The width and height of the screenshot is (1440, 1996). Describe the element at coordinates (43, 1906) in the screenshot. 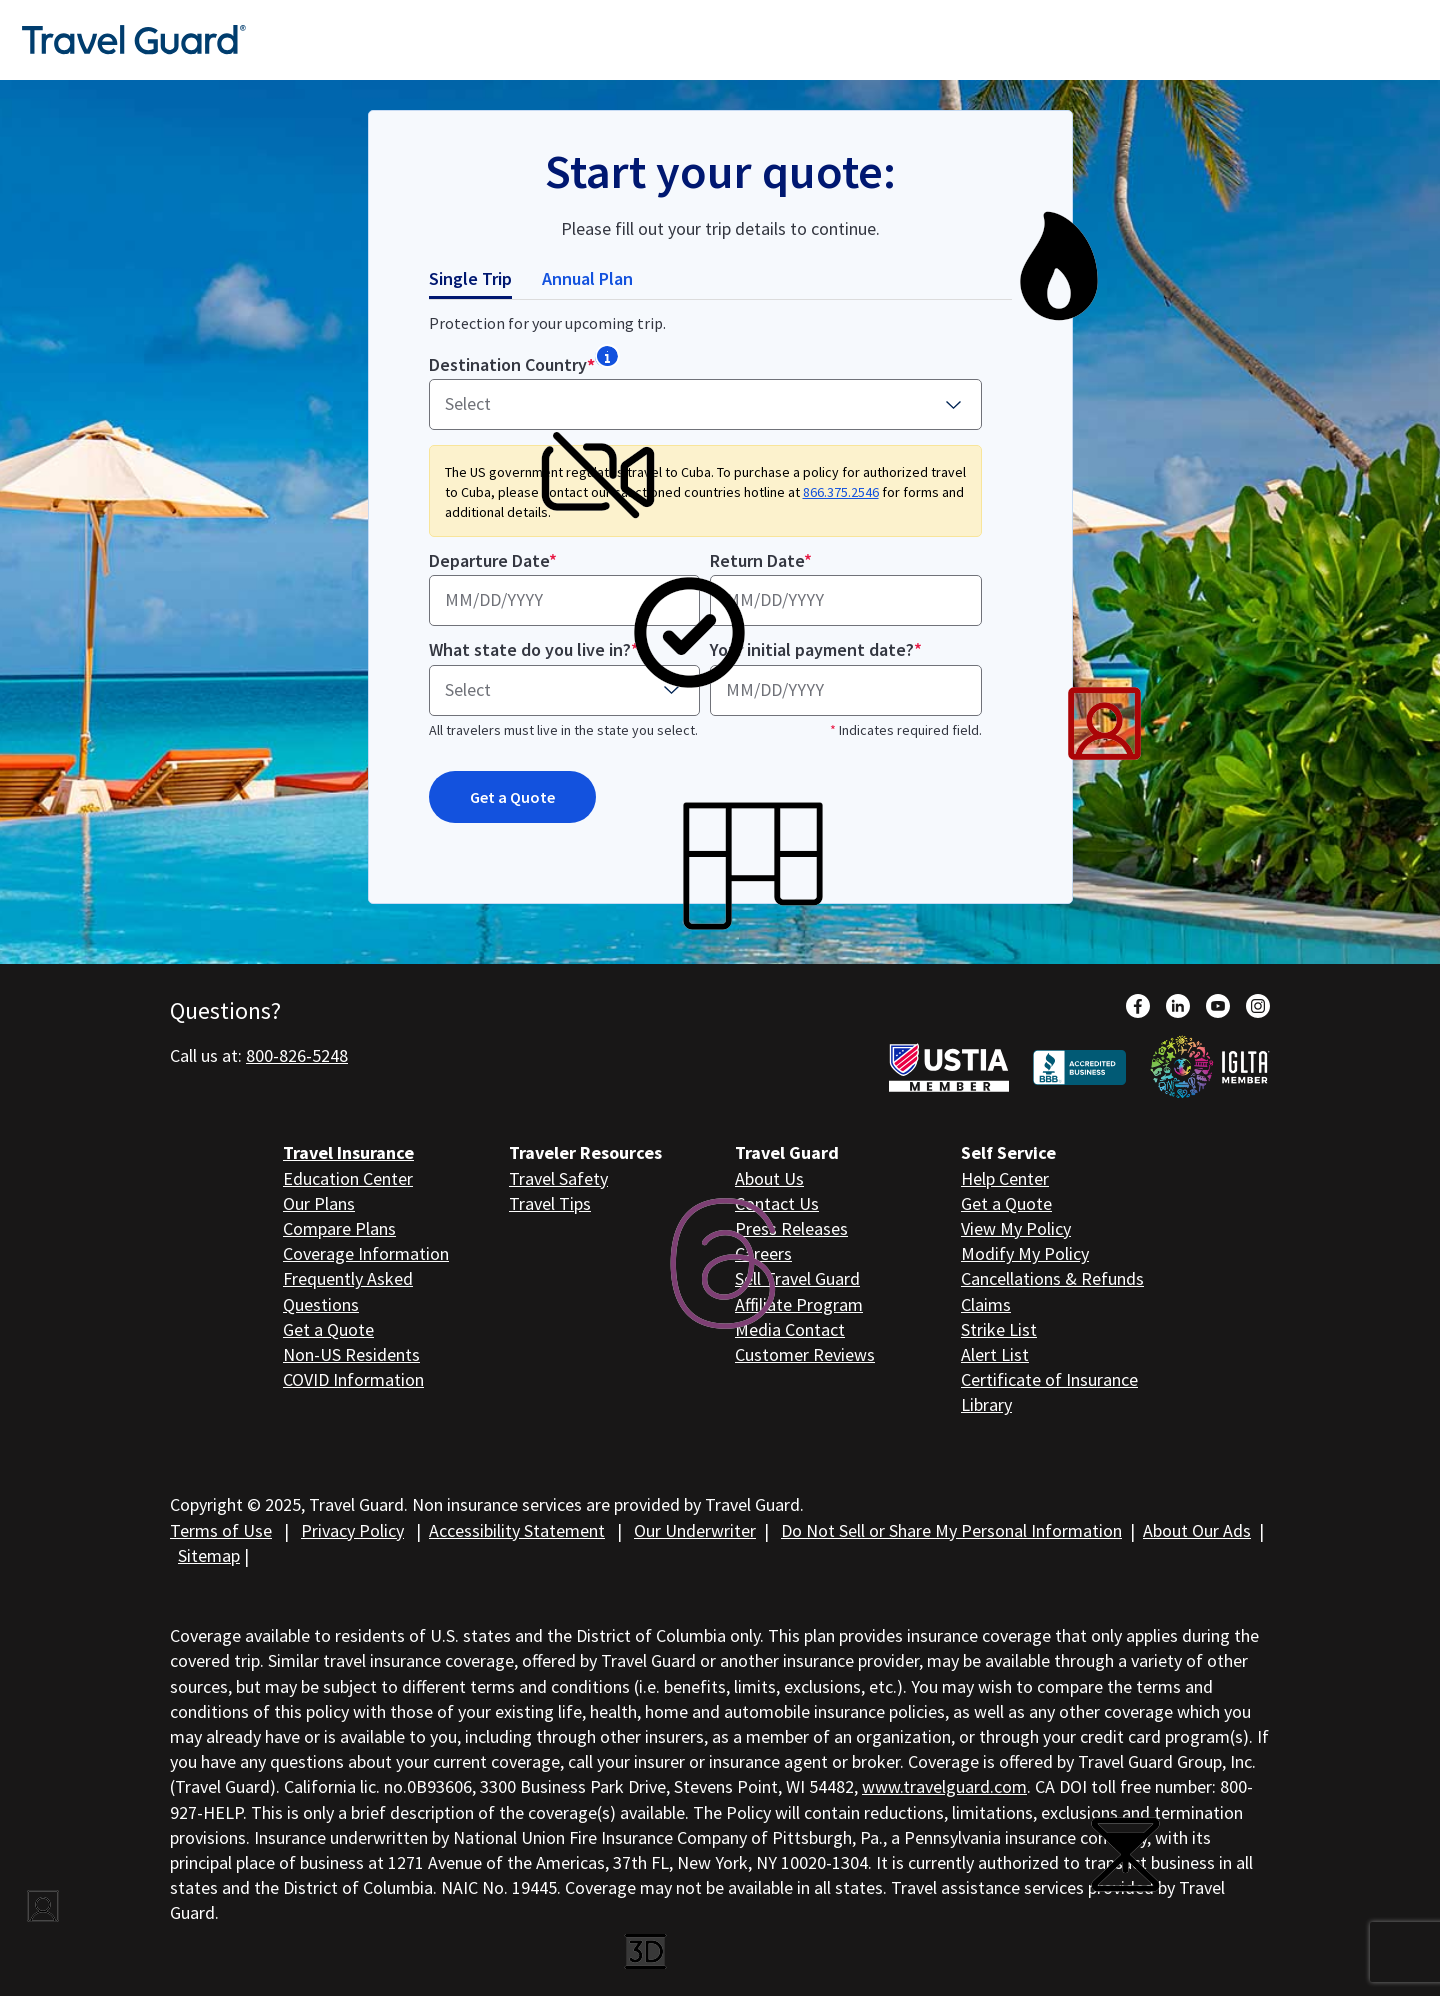

I see `view user profile` at that location.